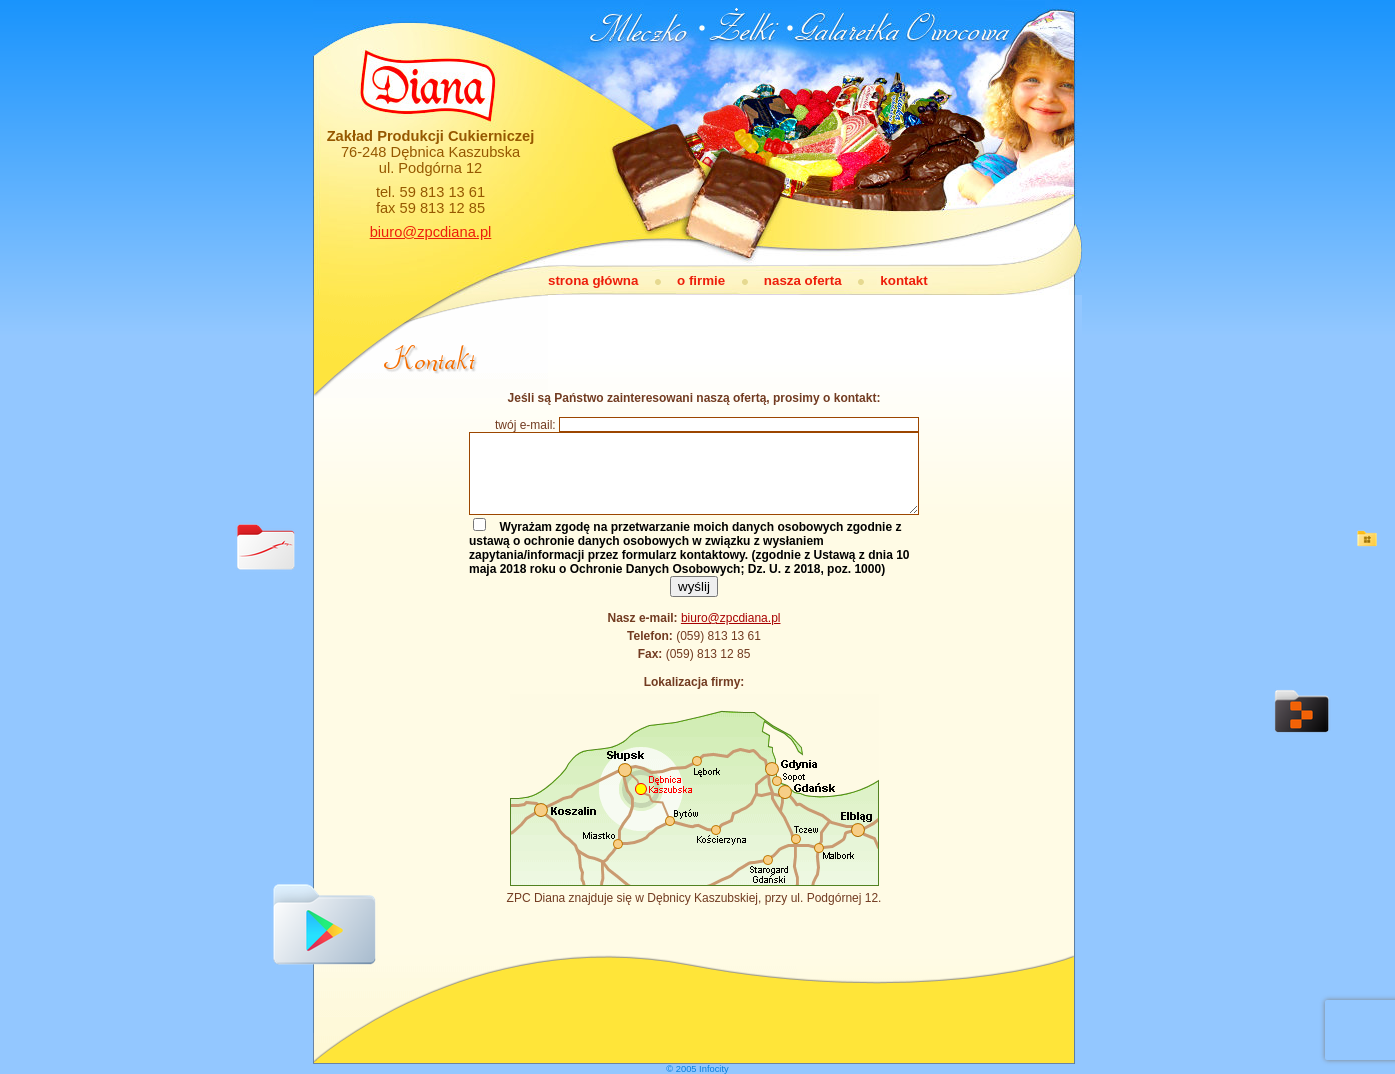 The image size is (1395, 1074). I want to click on open folder containing google play store downloads, so click(324, 927).